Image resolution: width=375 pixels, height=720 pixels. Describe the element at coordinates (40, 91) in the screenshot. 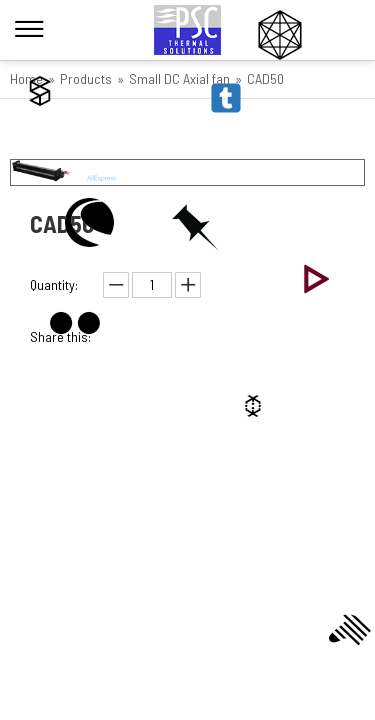

I see `skypack logo` at that location.